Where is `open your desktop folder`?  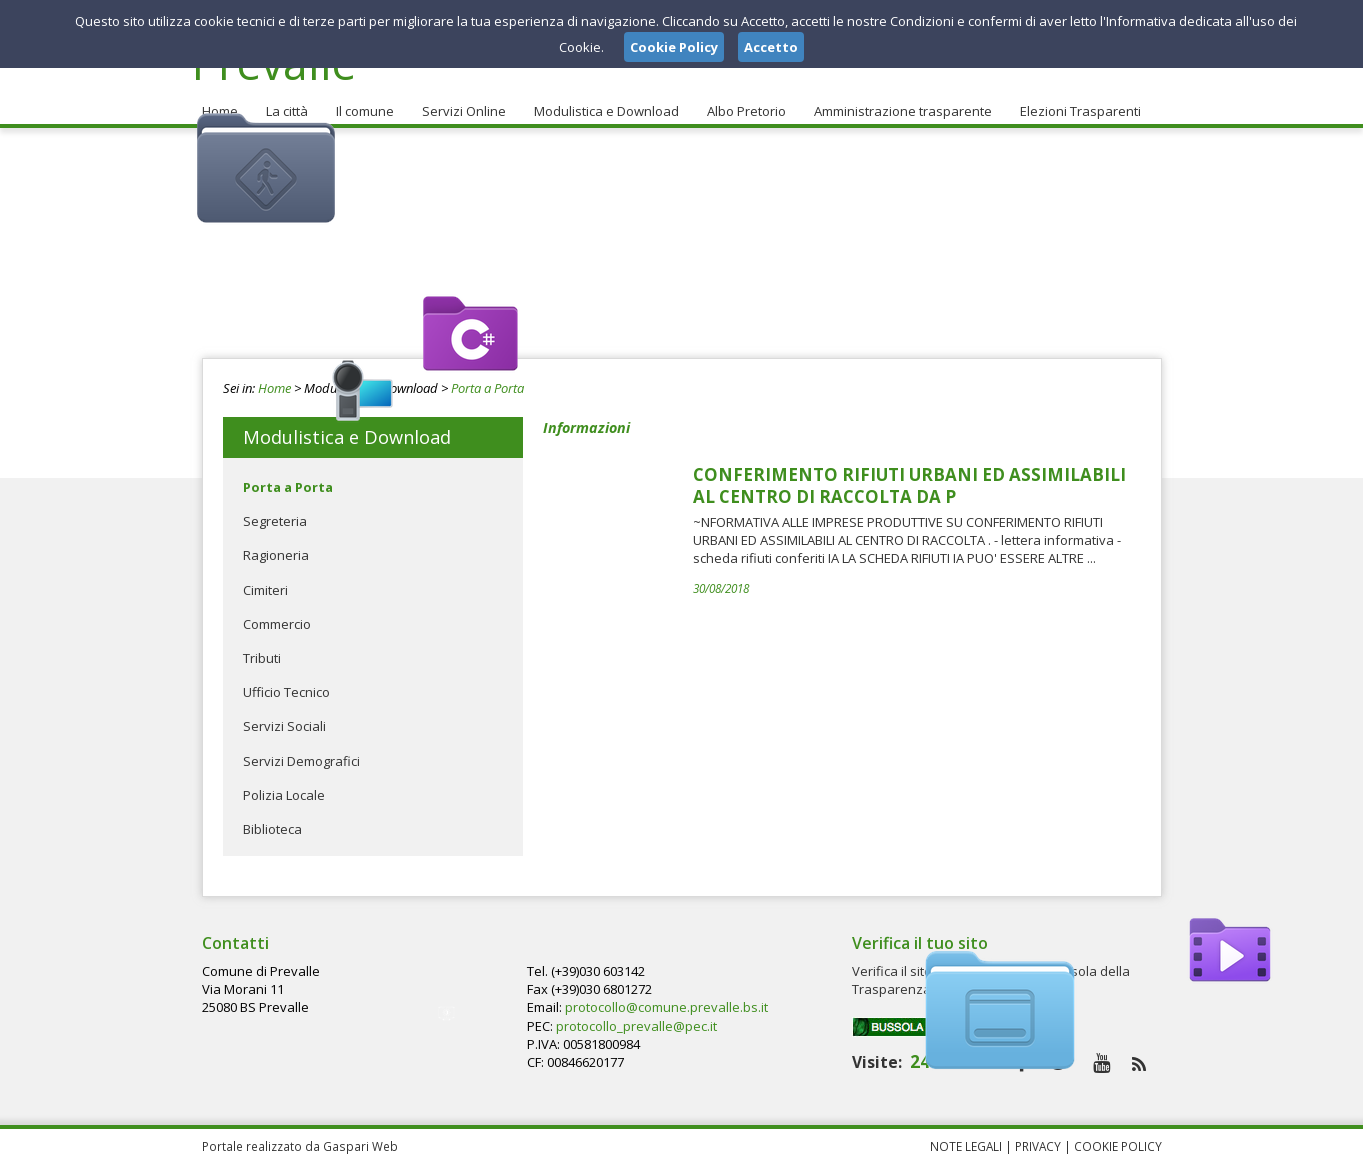 open your desktop folder is located at coordinates (1000, 1010).